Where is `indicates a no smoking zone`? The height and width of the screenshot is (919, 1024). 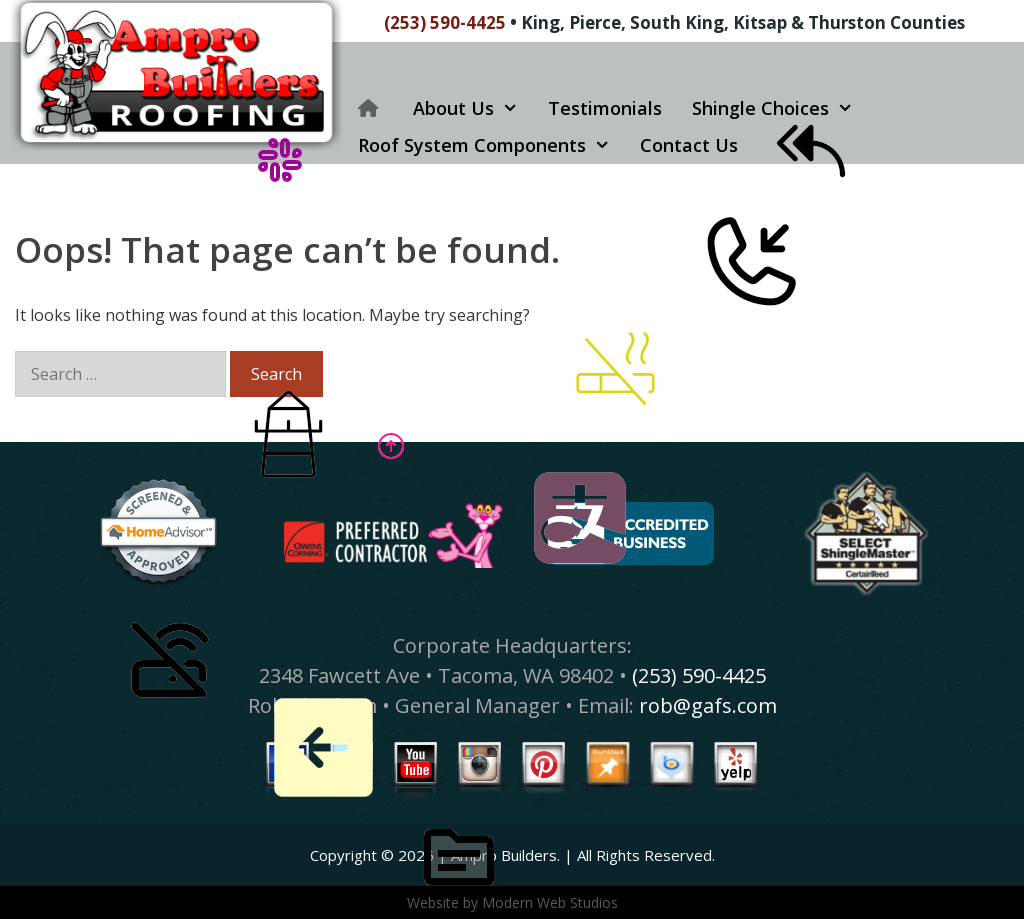
indicates a no smoking zone is located at coordinates (615, 371).